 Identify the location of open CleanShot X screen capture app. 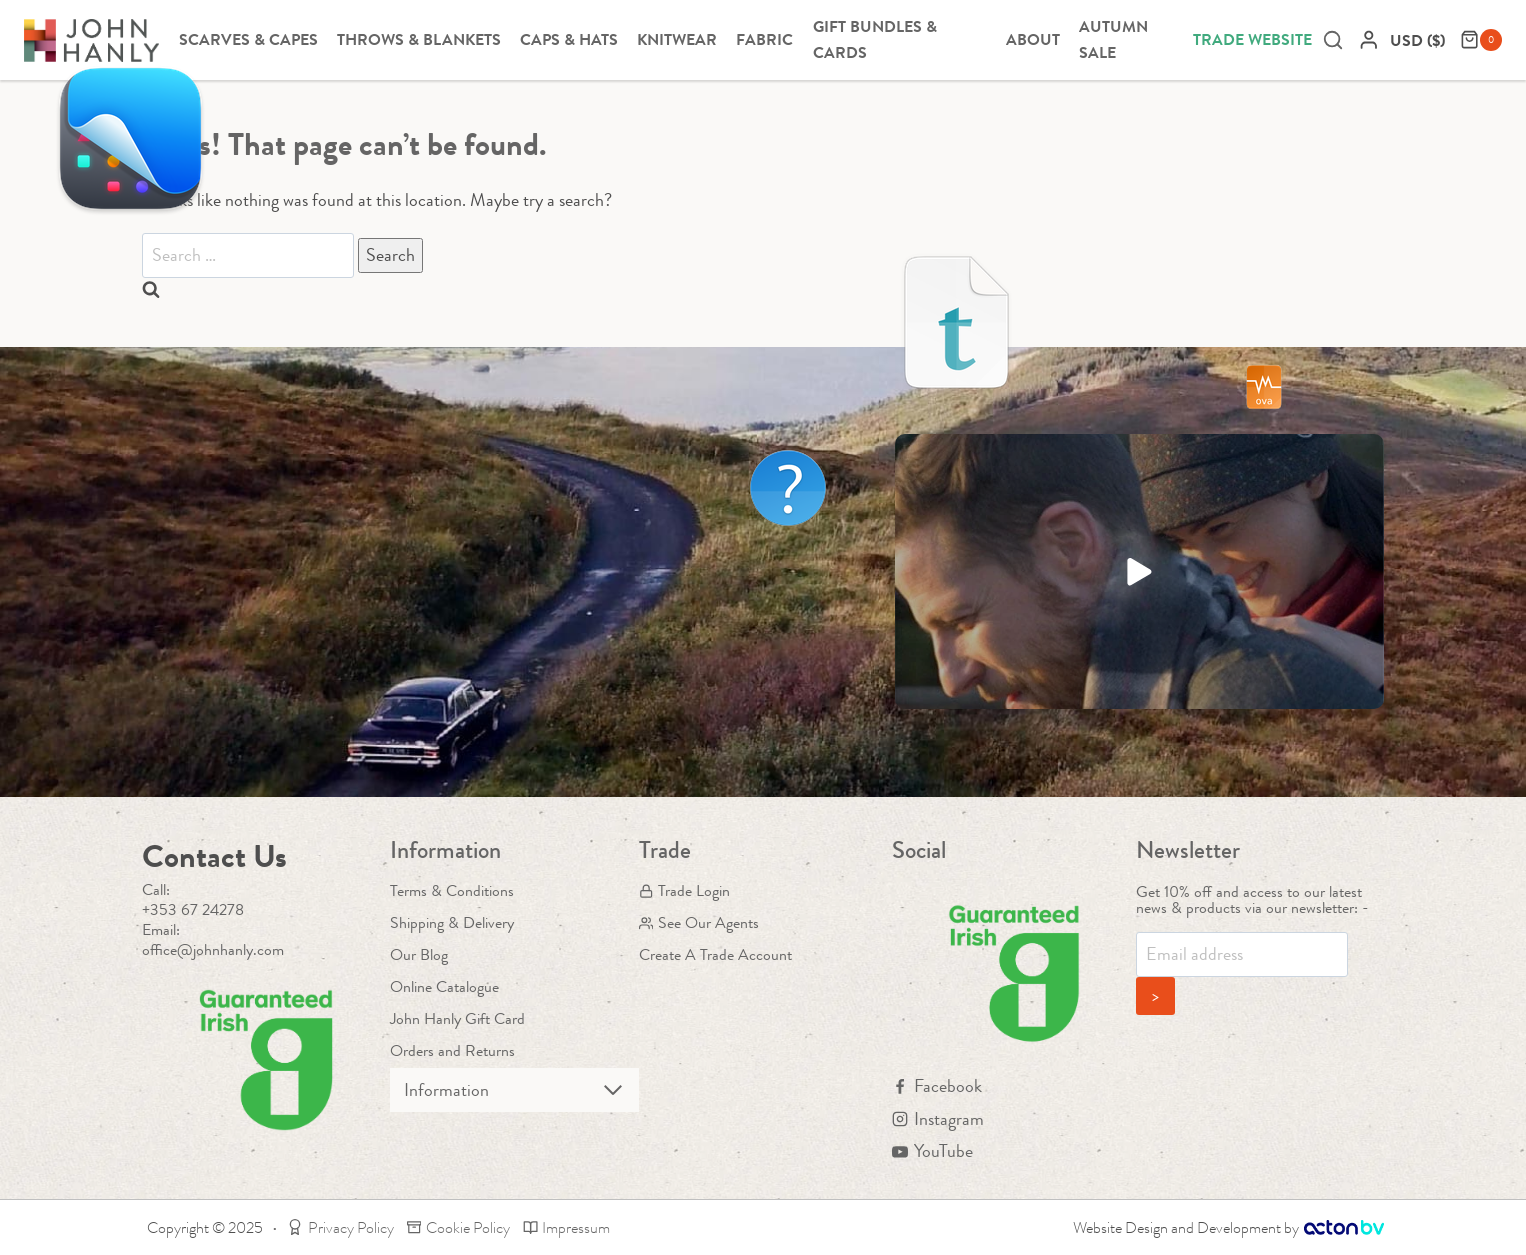
(130, 138).